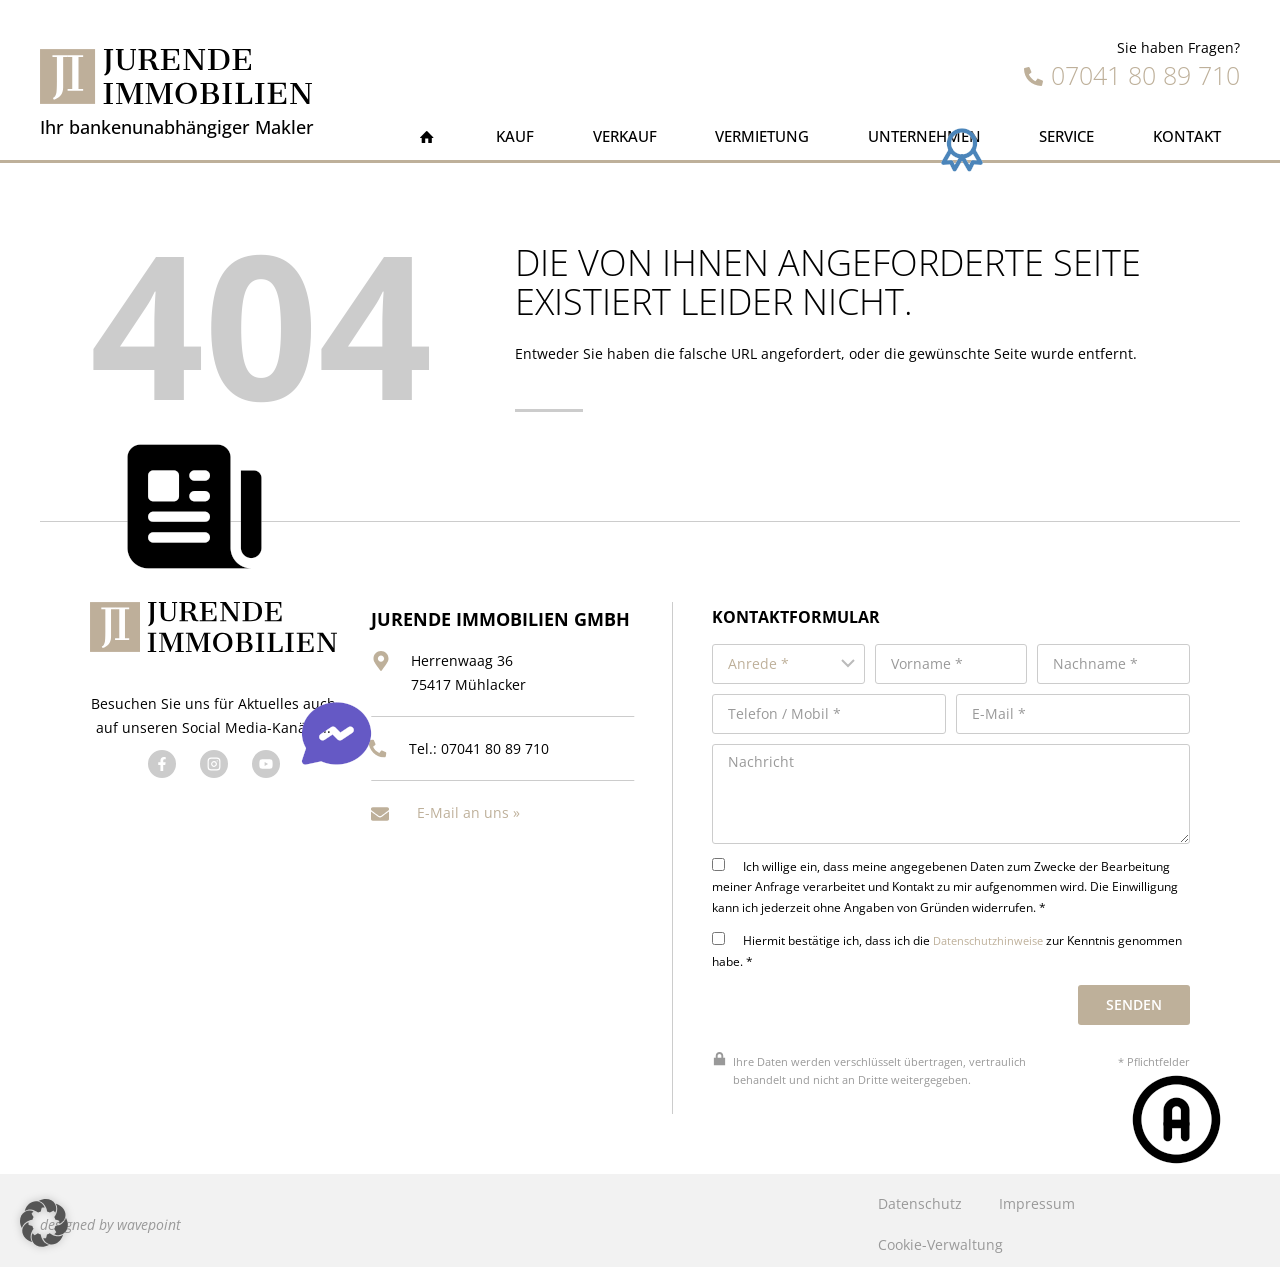  I want to click on open Facebook Messenger, so click(336, 733).